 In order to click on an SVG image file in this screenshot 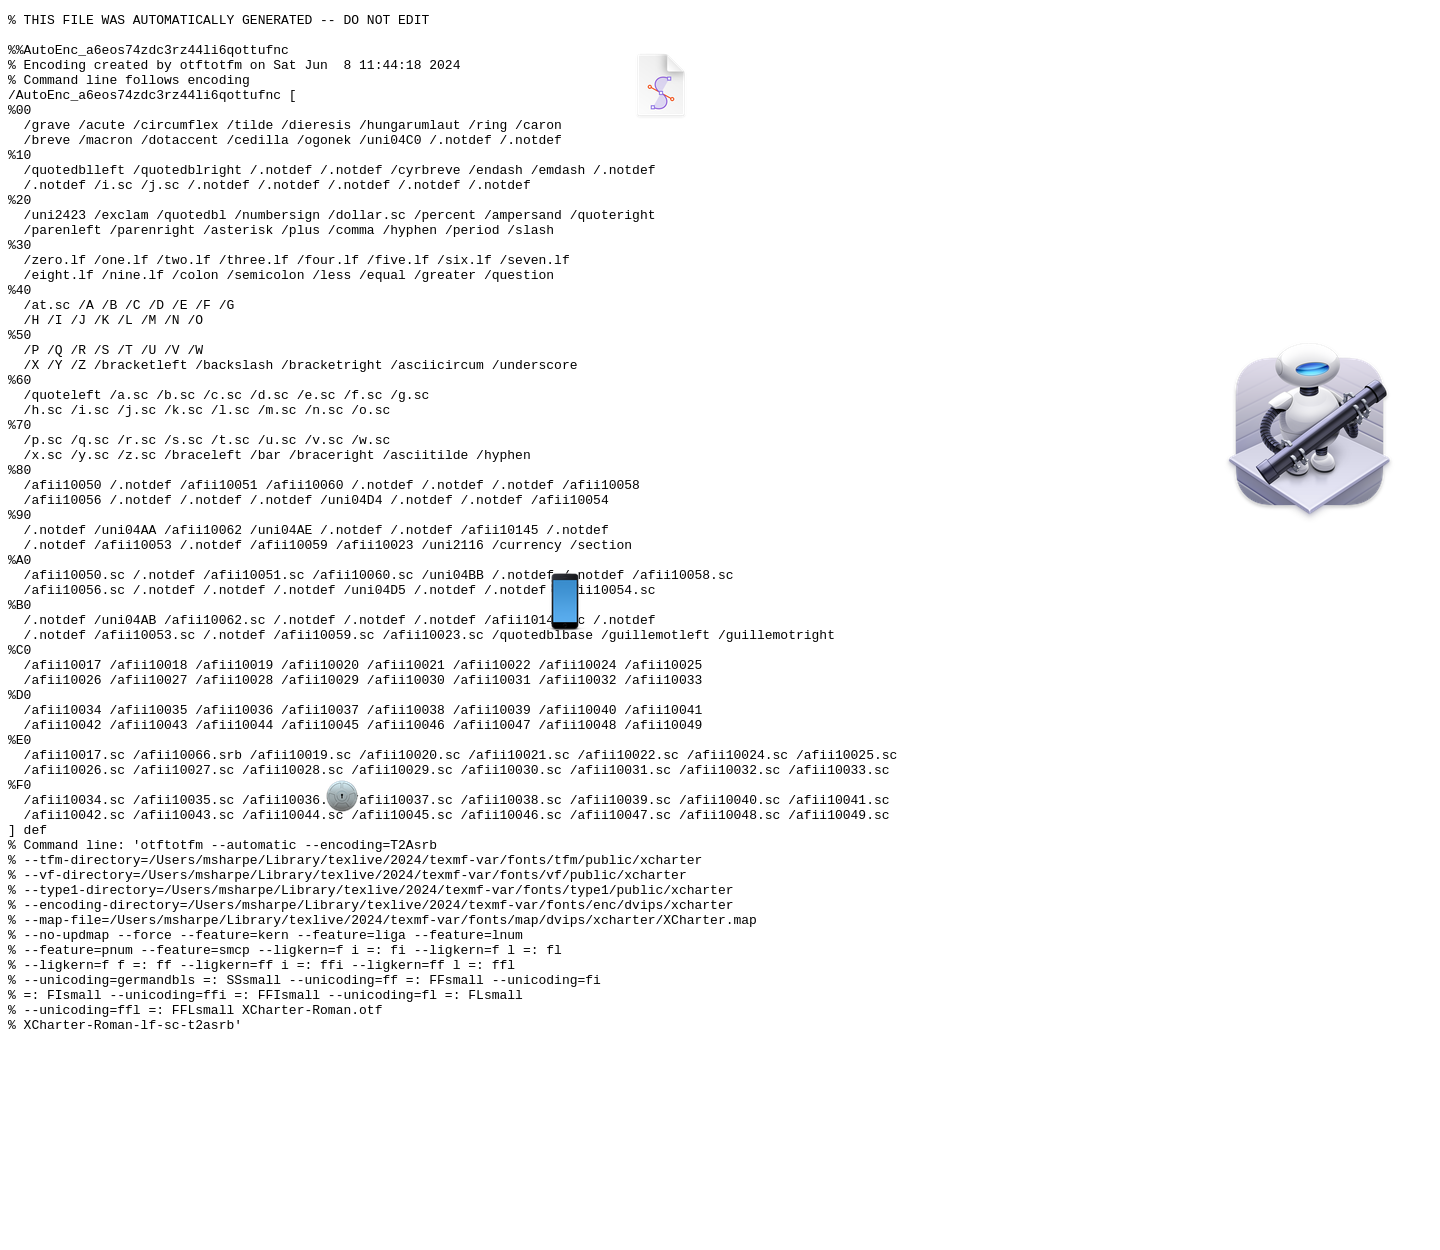, I will do `click(661, 86)`.